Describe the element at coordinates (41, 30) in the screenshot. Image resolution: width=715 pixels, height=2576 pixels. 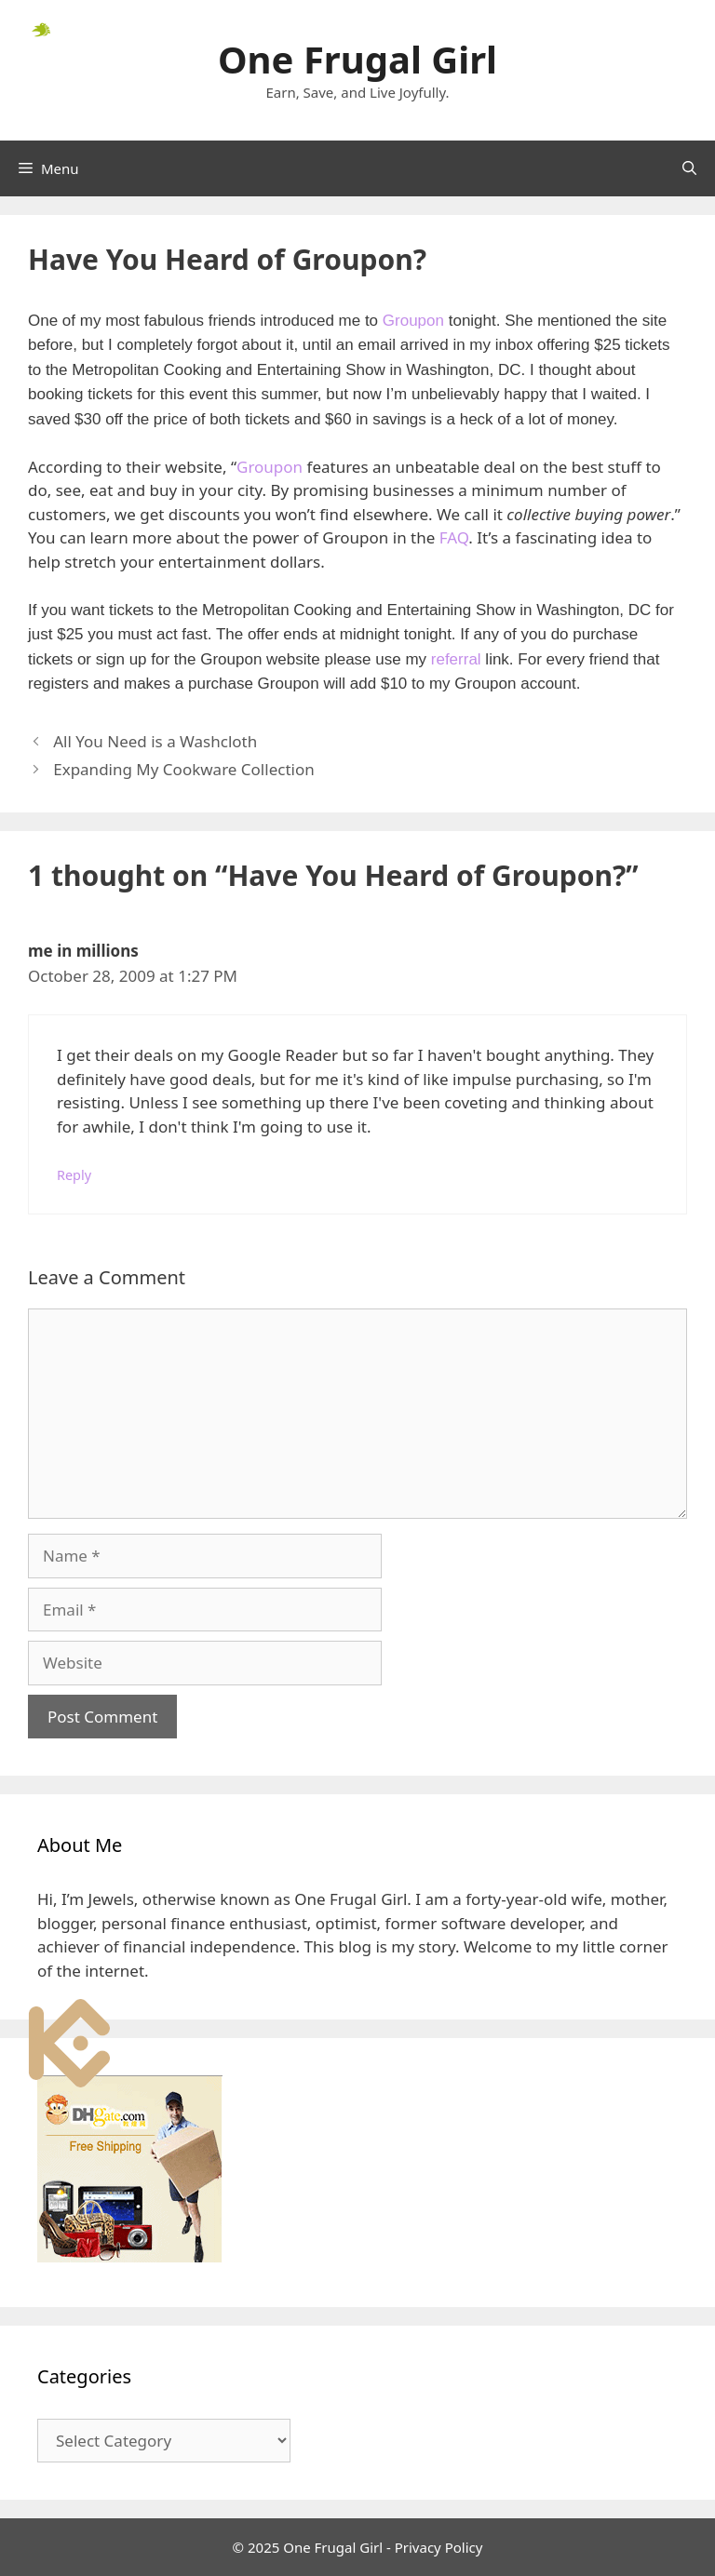
I see `bevy game engine logo` at that location.